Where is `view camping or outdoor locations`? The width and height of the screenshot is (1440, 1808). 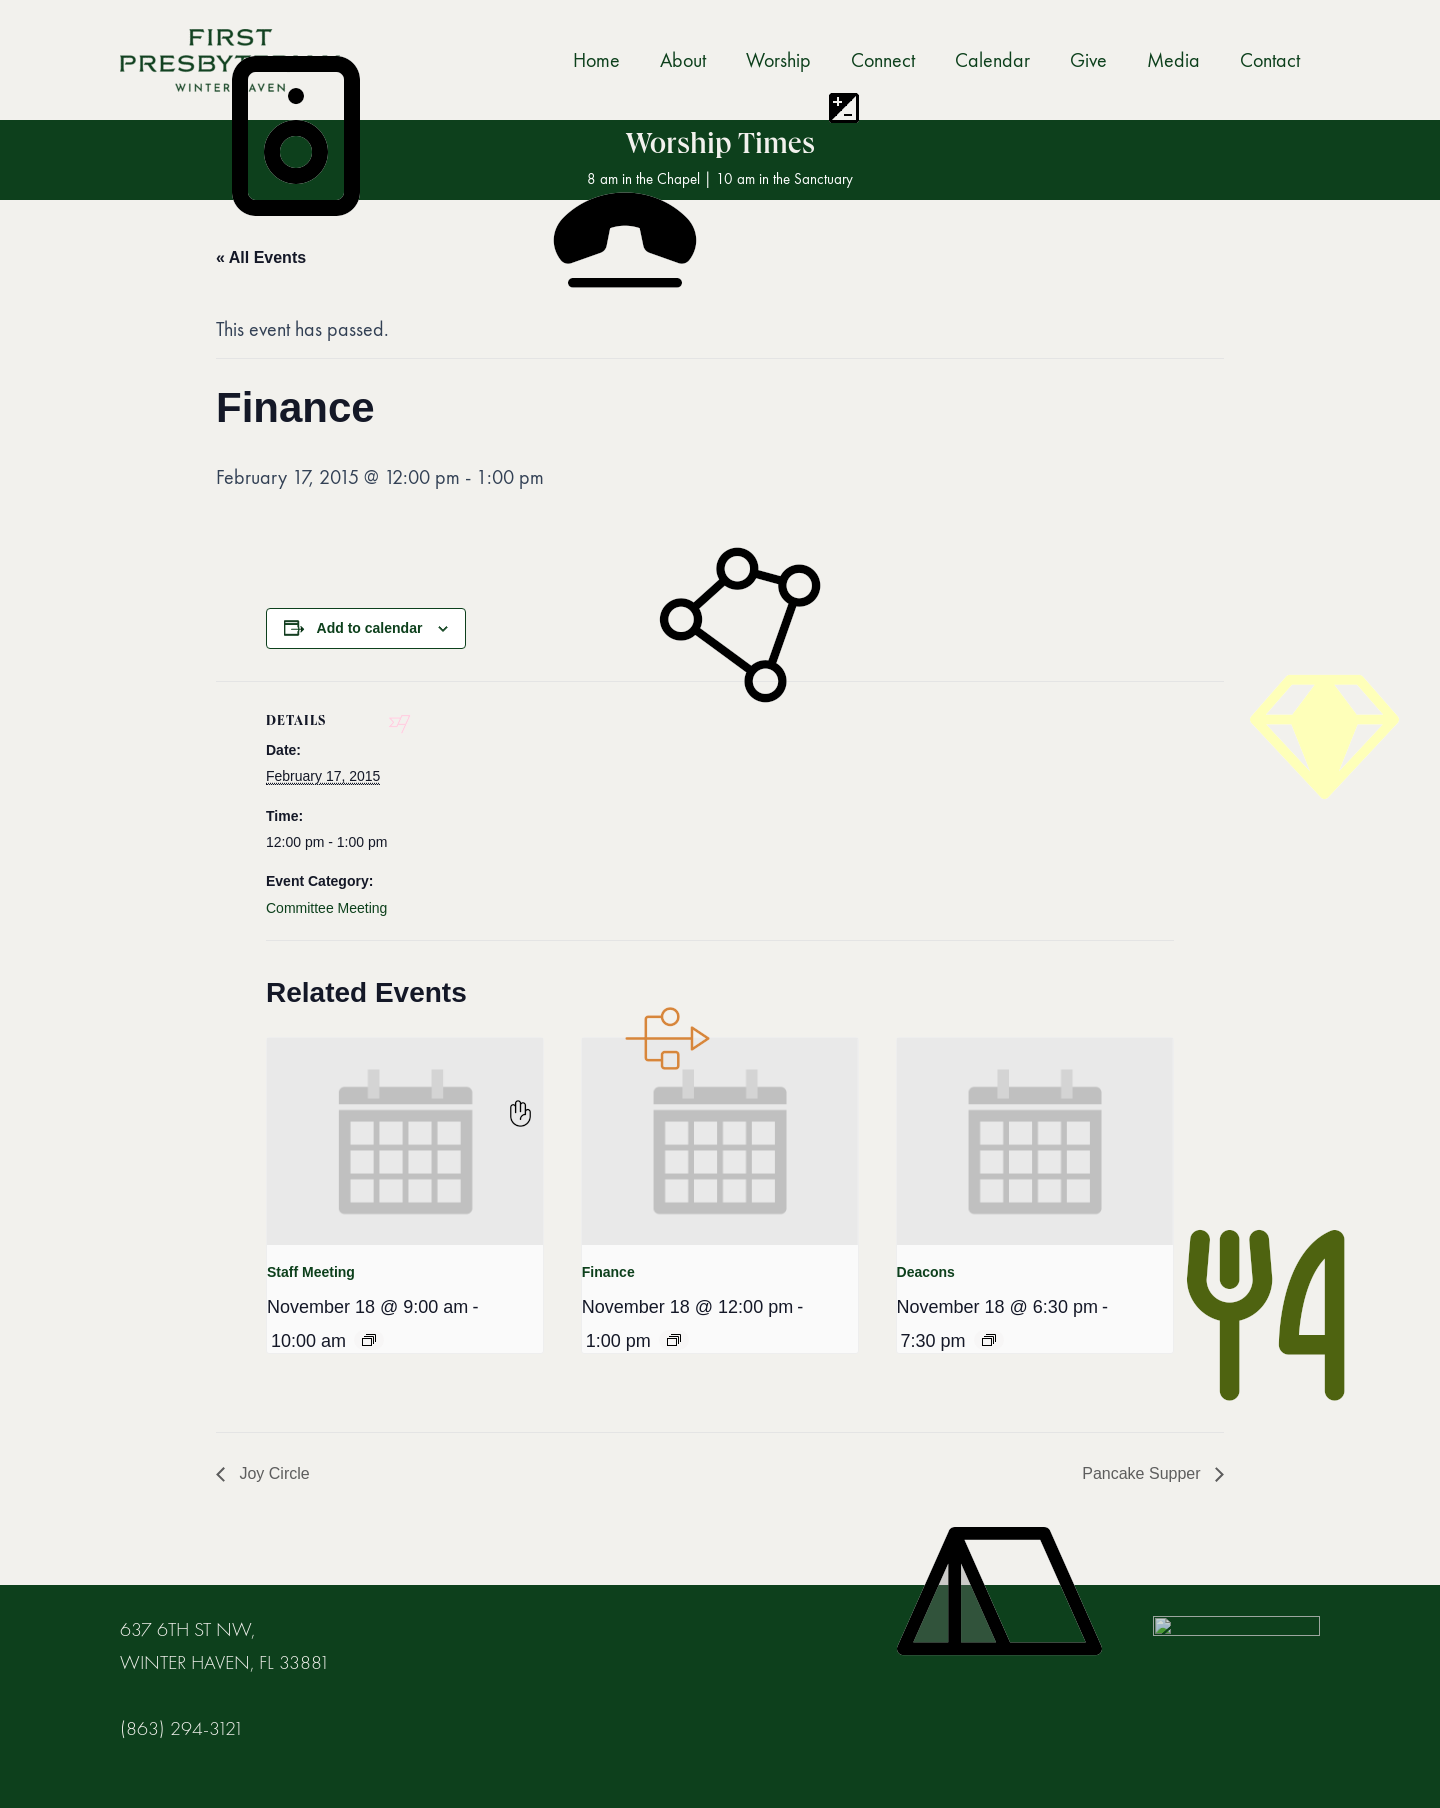 view camping or outdoor locations is located at coordinates (999, 1597).